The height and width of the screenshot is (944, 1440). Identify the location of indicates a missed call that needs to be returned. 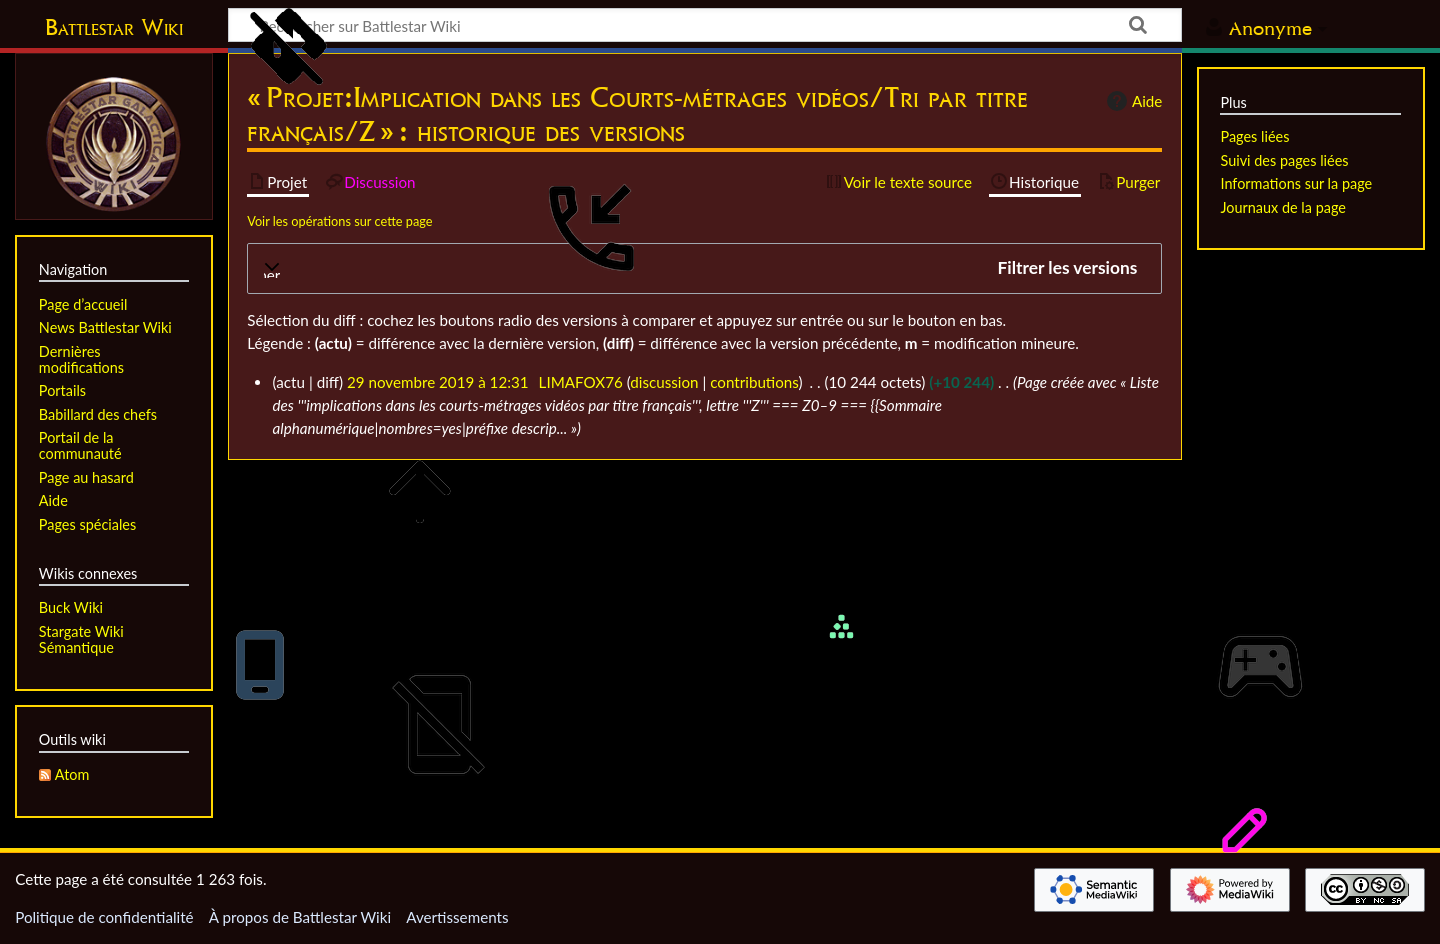
(591, 228).